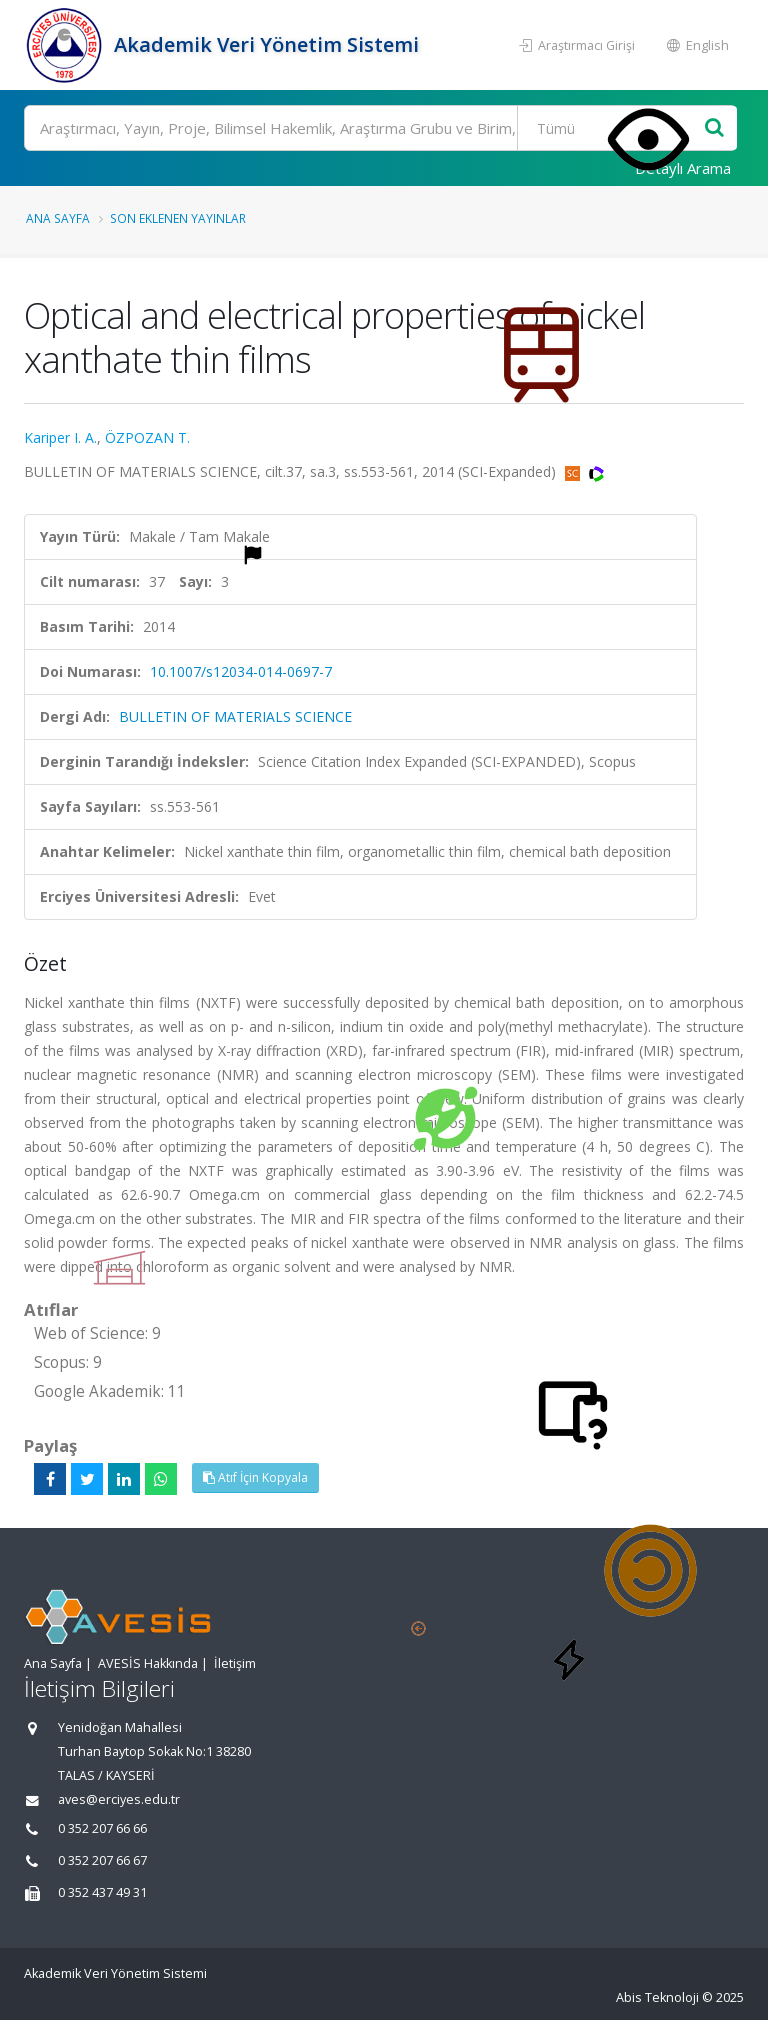 The width and height of the screenshot is (768, 2020). I want to click on indicates copyleft licensing status, so click(650, 1570).